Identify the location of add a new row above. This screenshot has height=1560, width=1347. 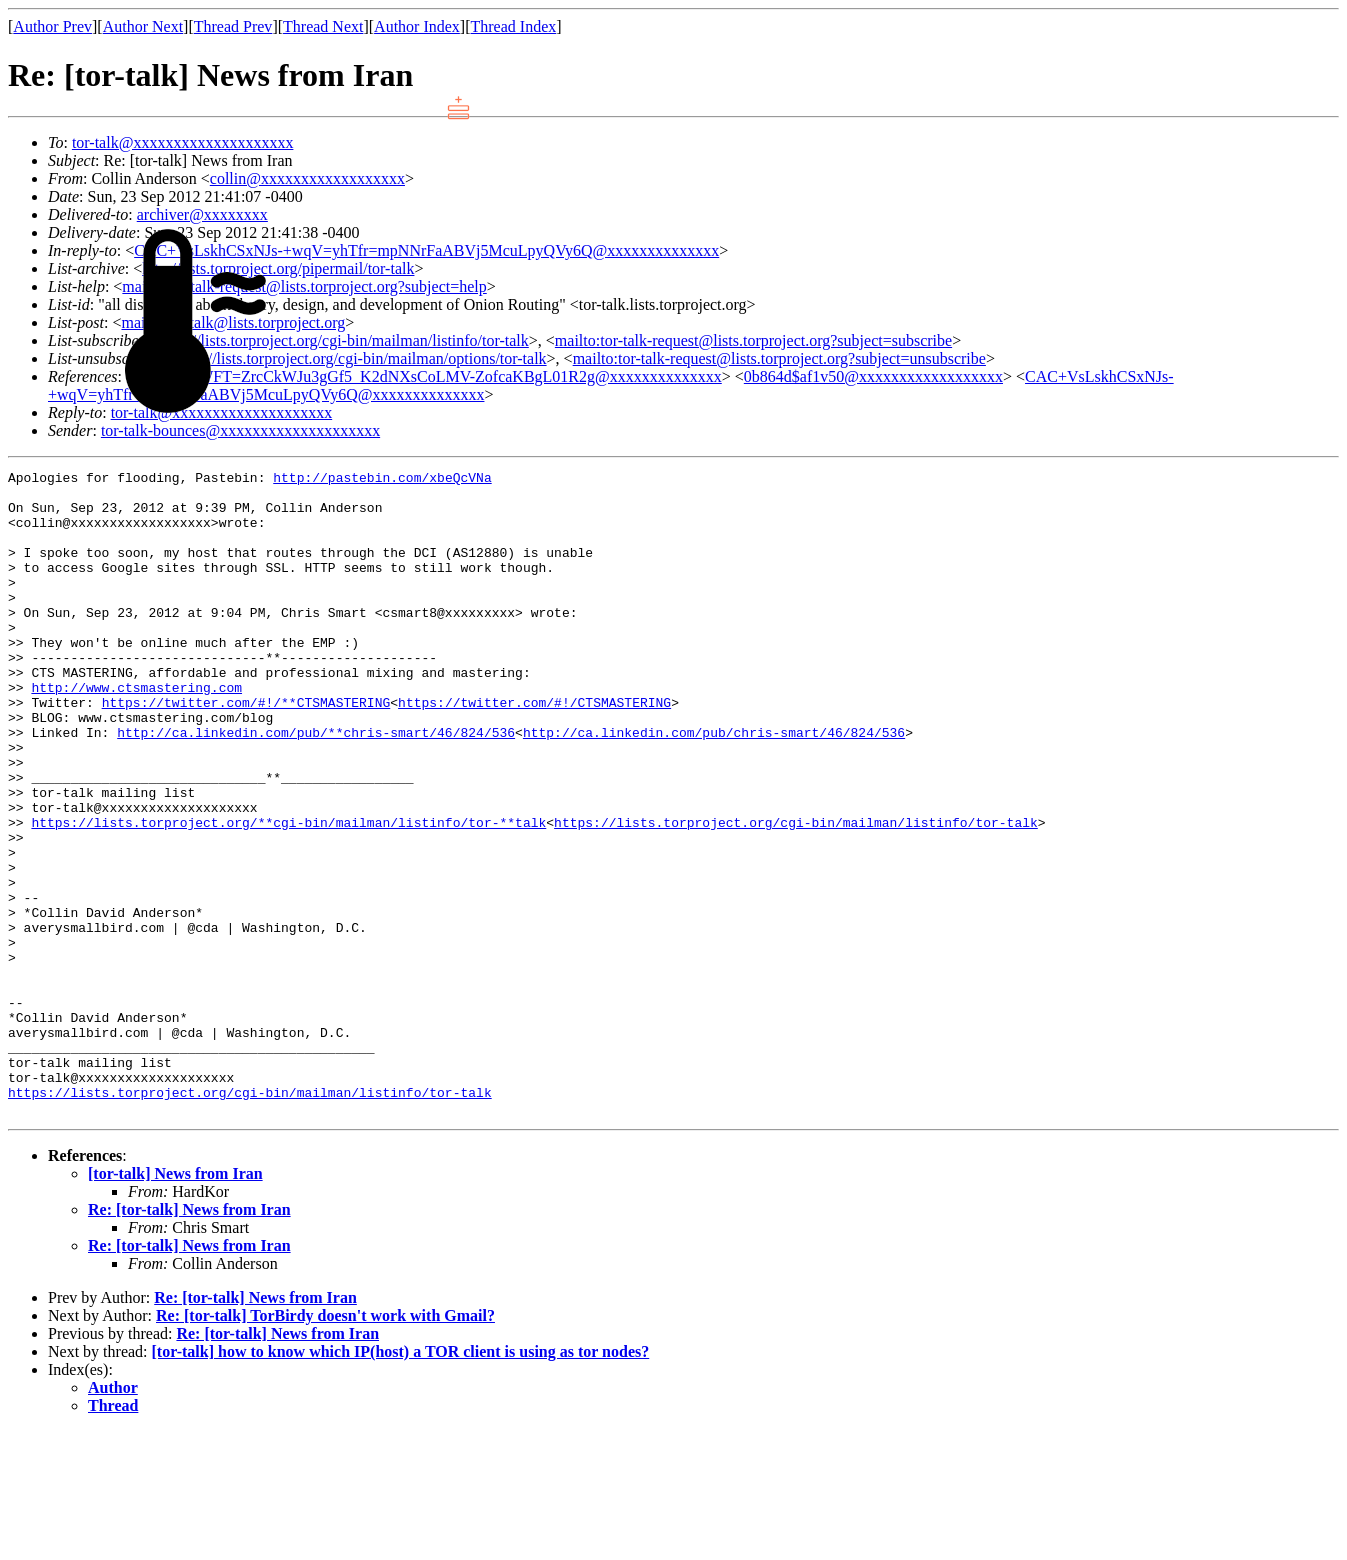
(458, 109).